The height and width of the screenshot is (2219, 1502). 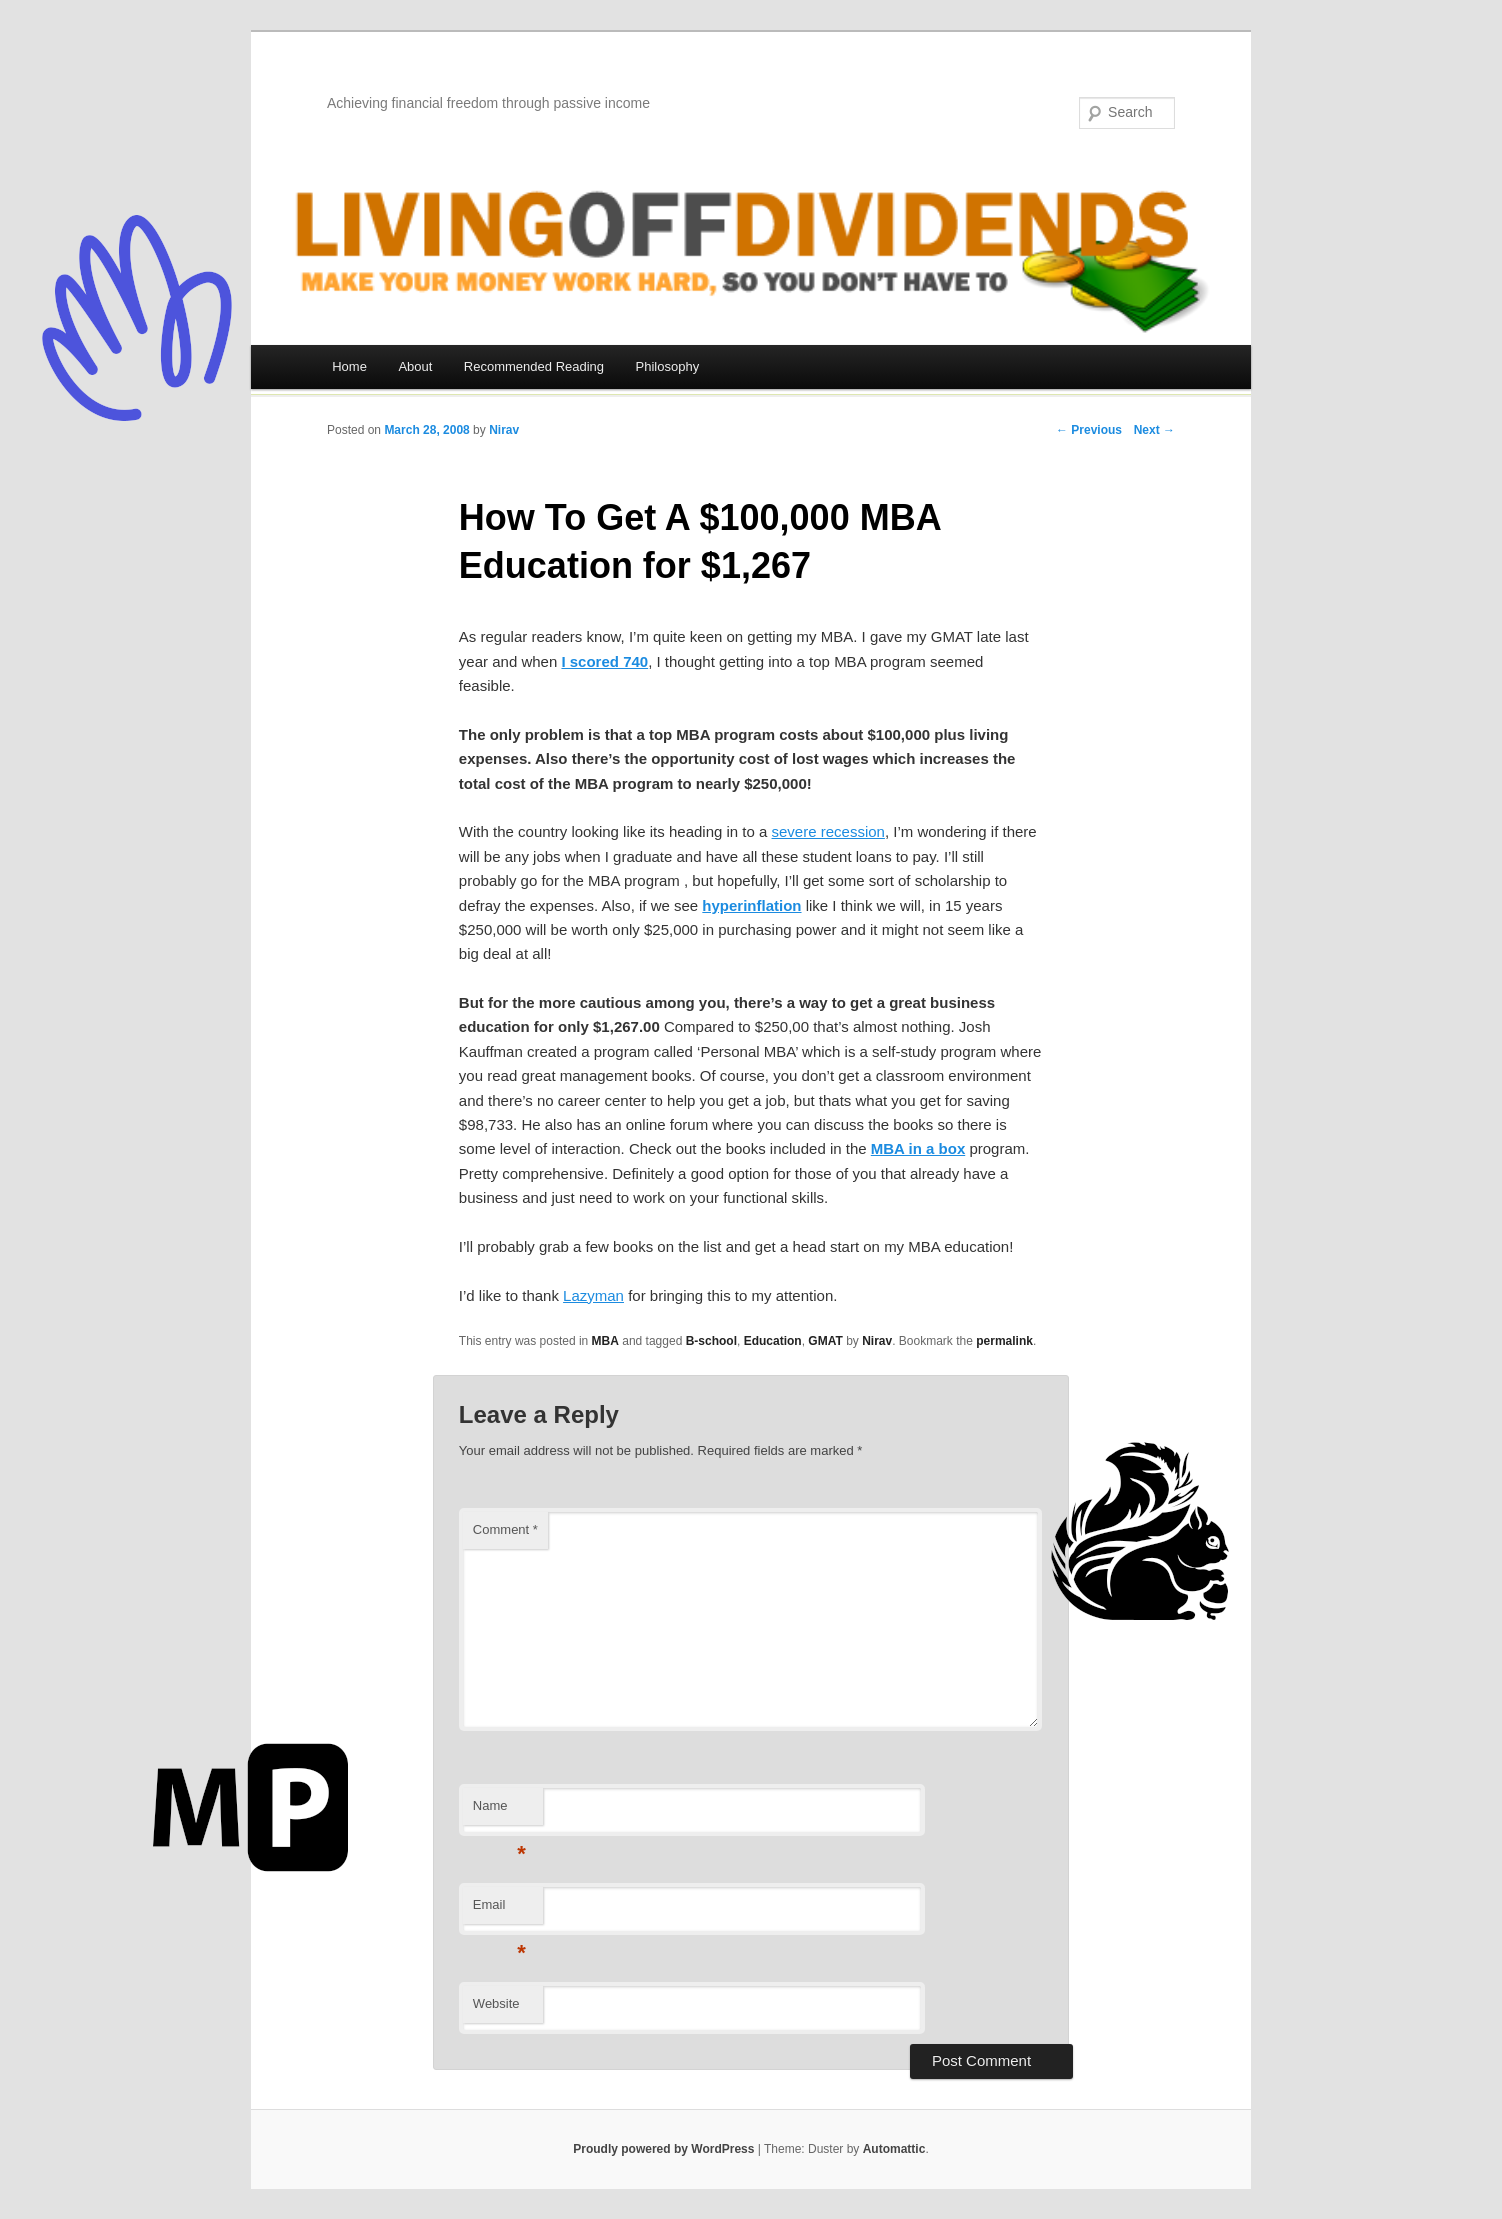 I want to click on macports package manager logo, so click(x=250, y=1807).